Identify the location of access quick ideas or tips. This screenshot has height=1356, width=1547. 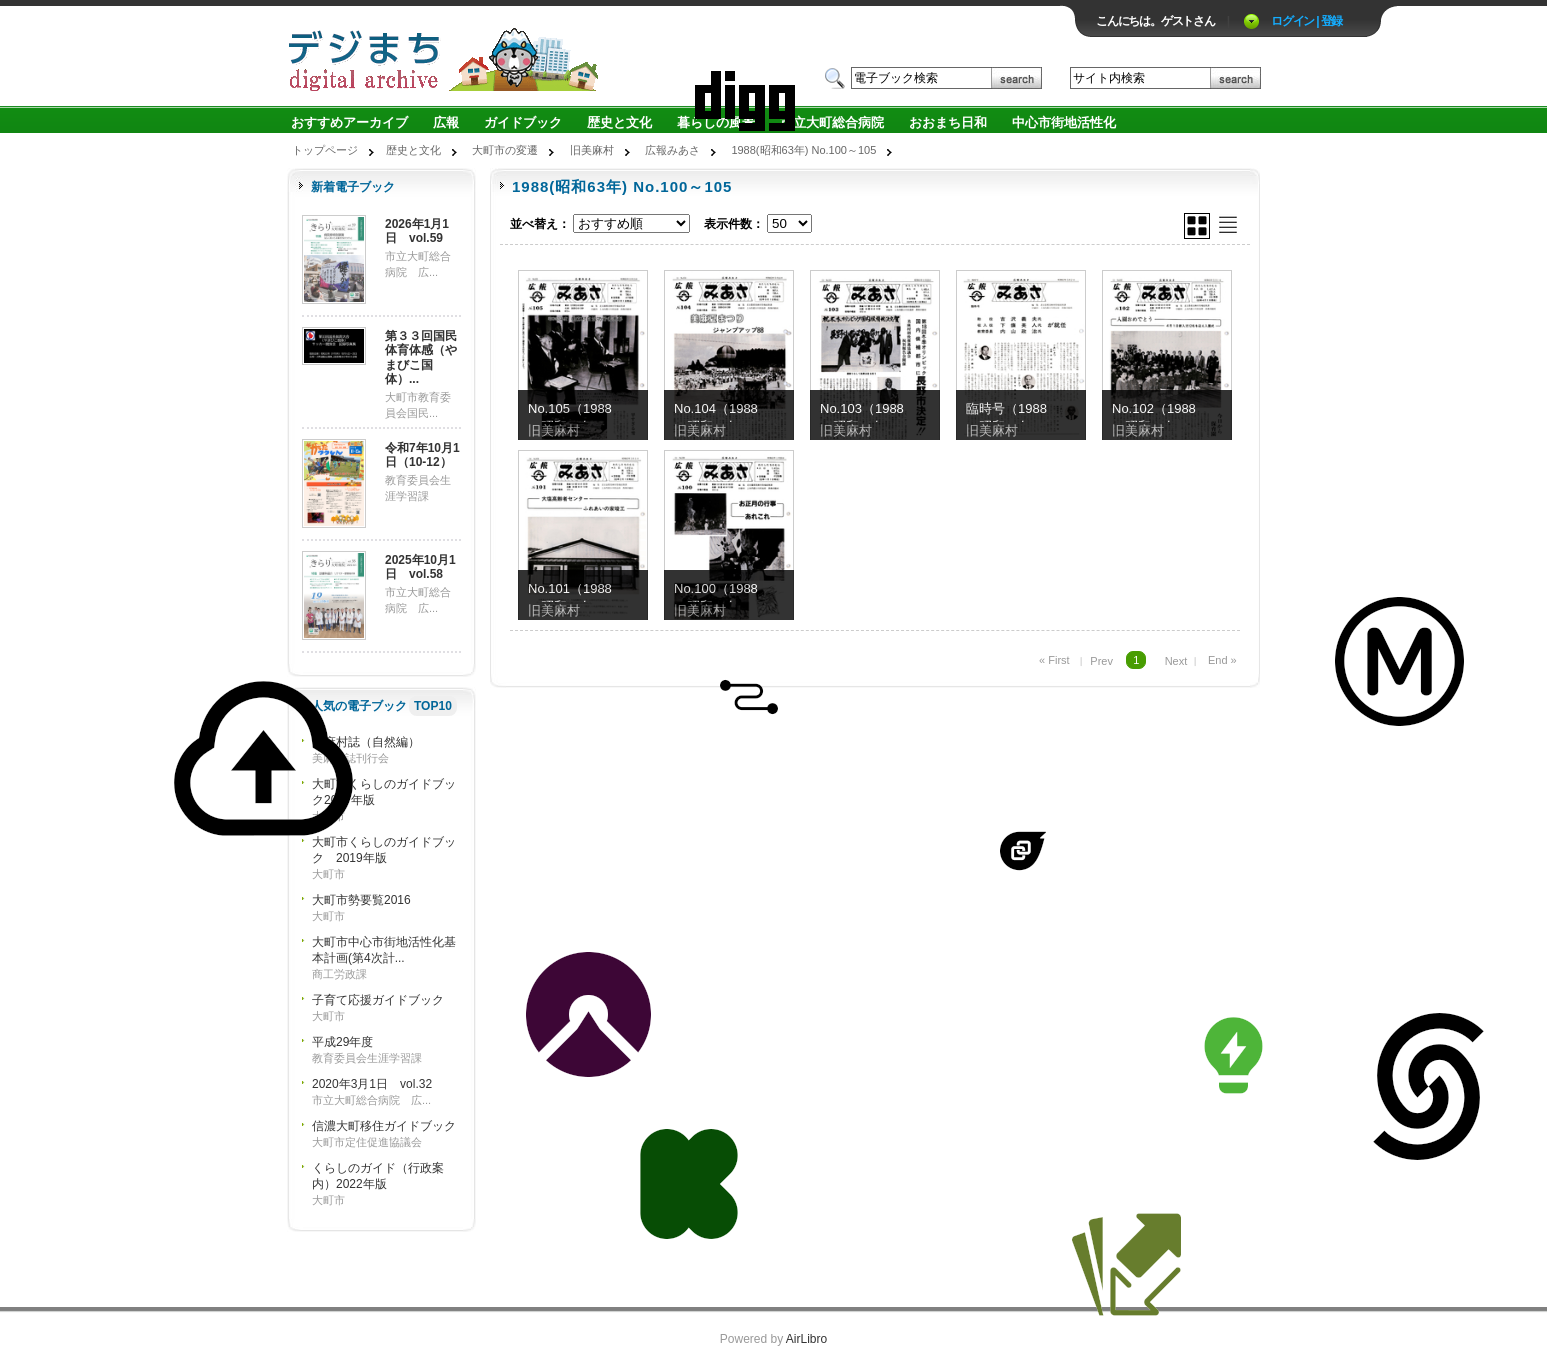
(1233, 1053).